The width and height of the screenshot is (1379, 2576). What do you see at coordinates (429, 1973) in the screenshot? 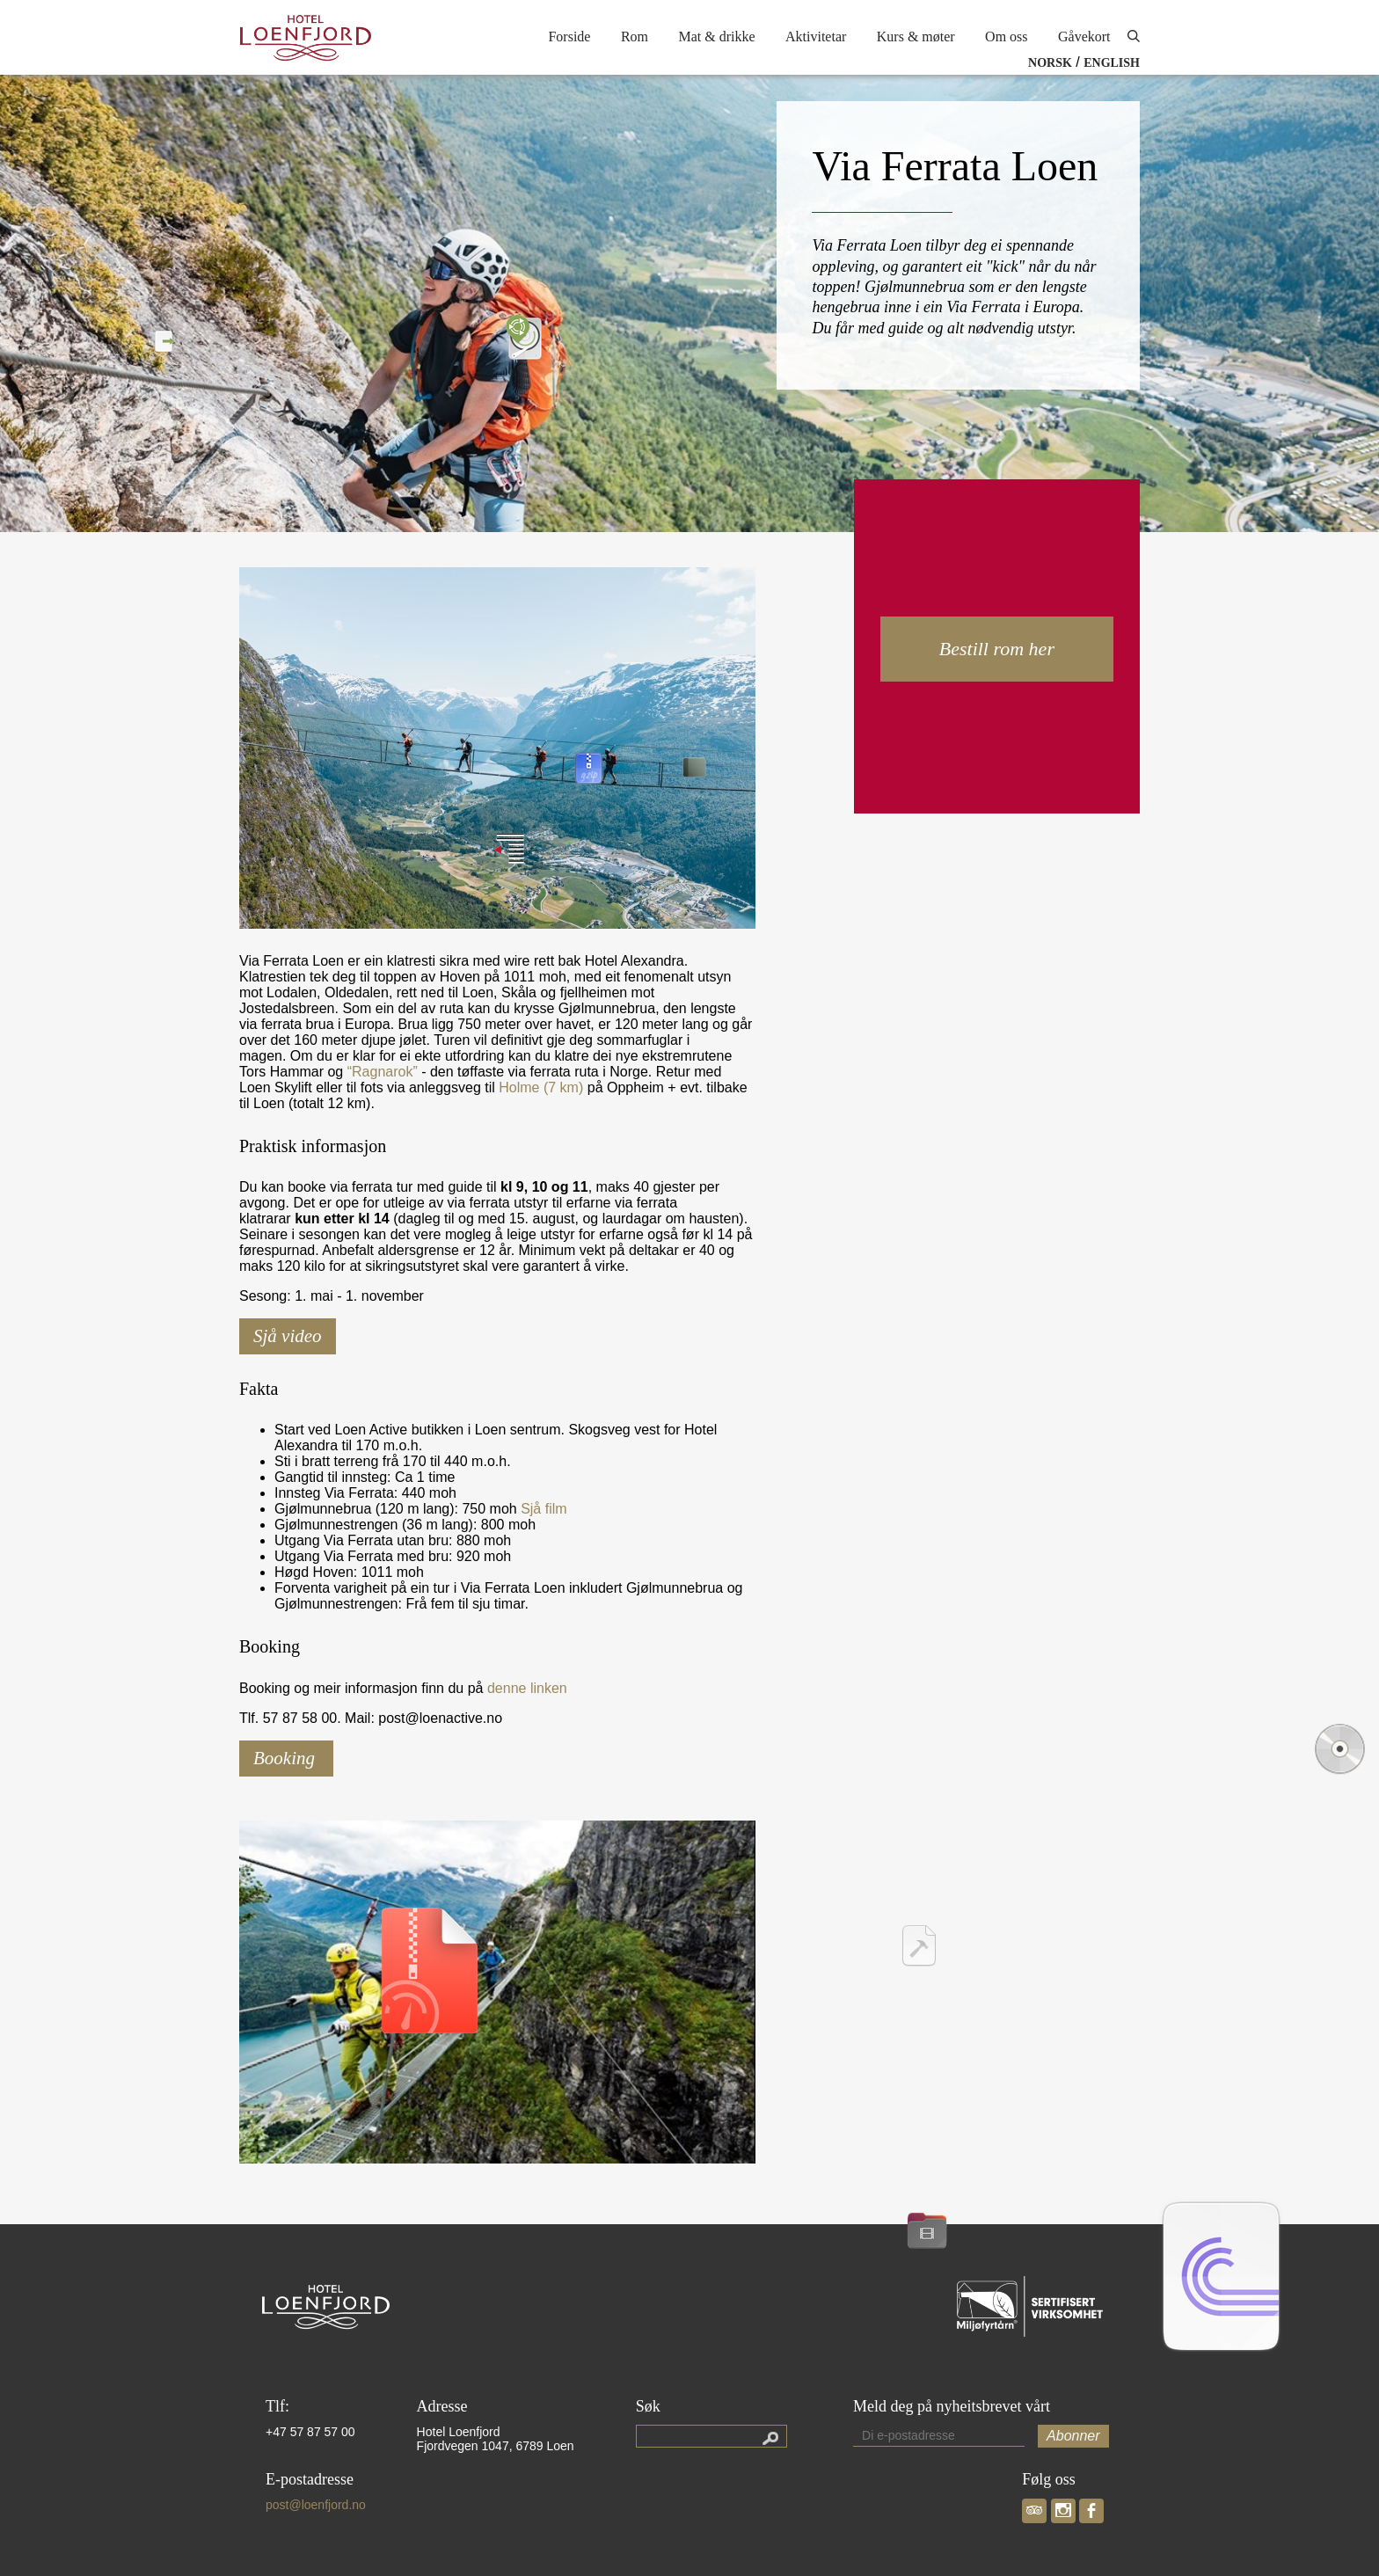
I see `an rpm package file for linux software installation` at bounding box center [429, 1973].